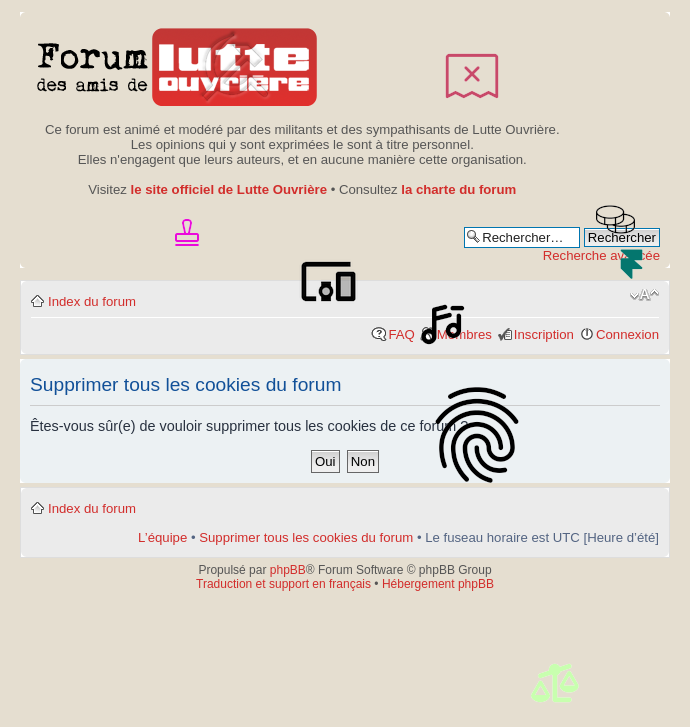  I want to click on apply a stamp or seal to a document, so click(187, 233).